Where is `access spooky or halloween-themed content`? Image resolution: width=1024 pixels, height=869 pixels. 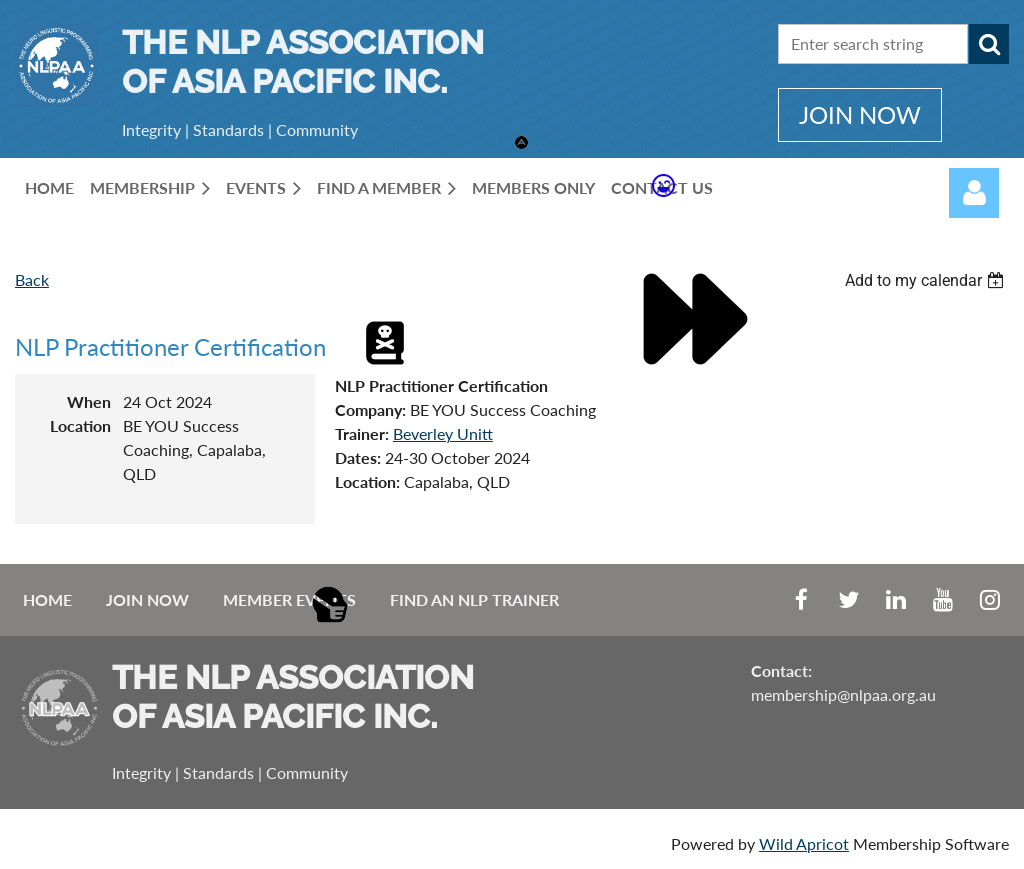 access spooky or halloween-themed content is located at coordinates (385, 343).